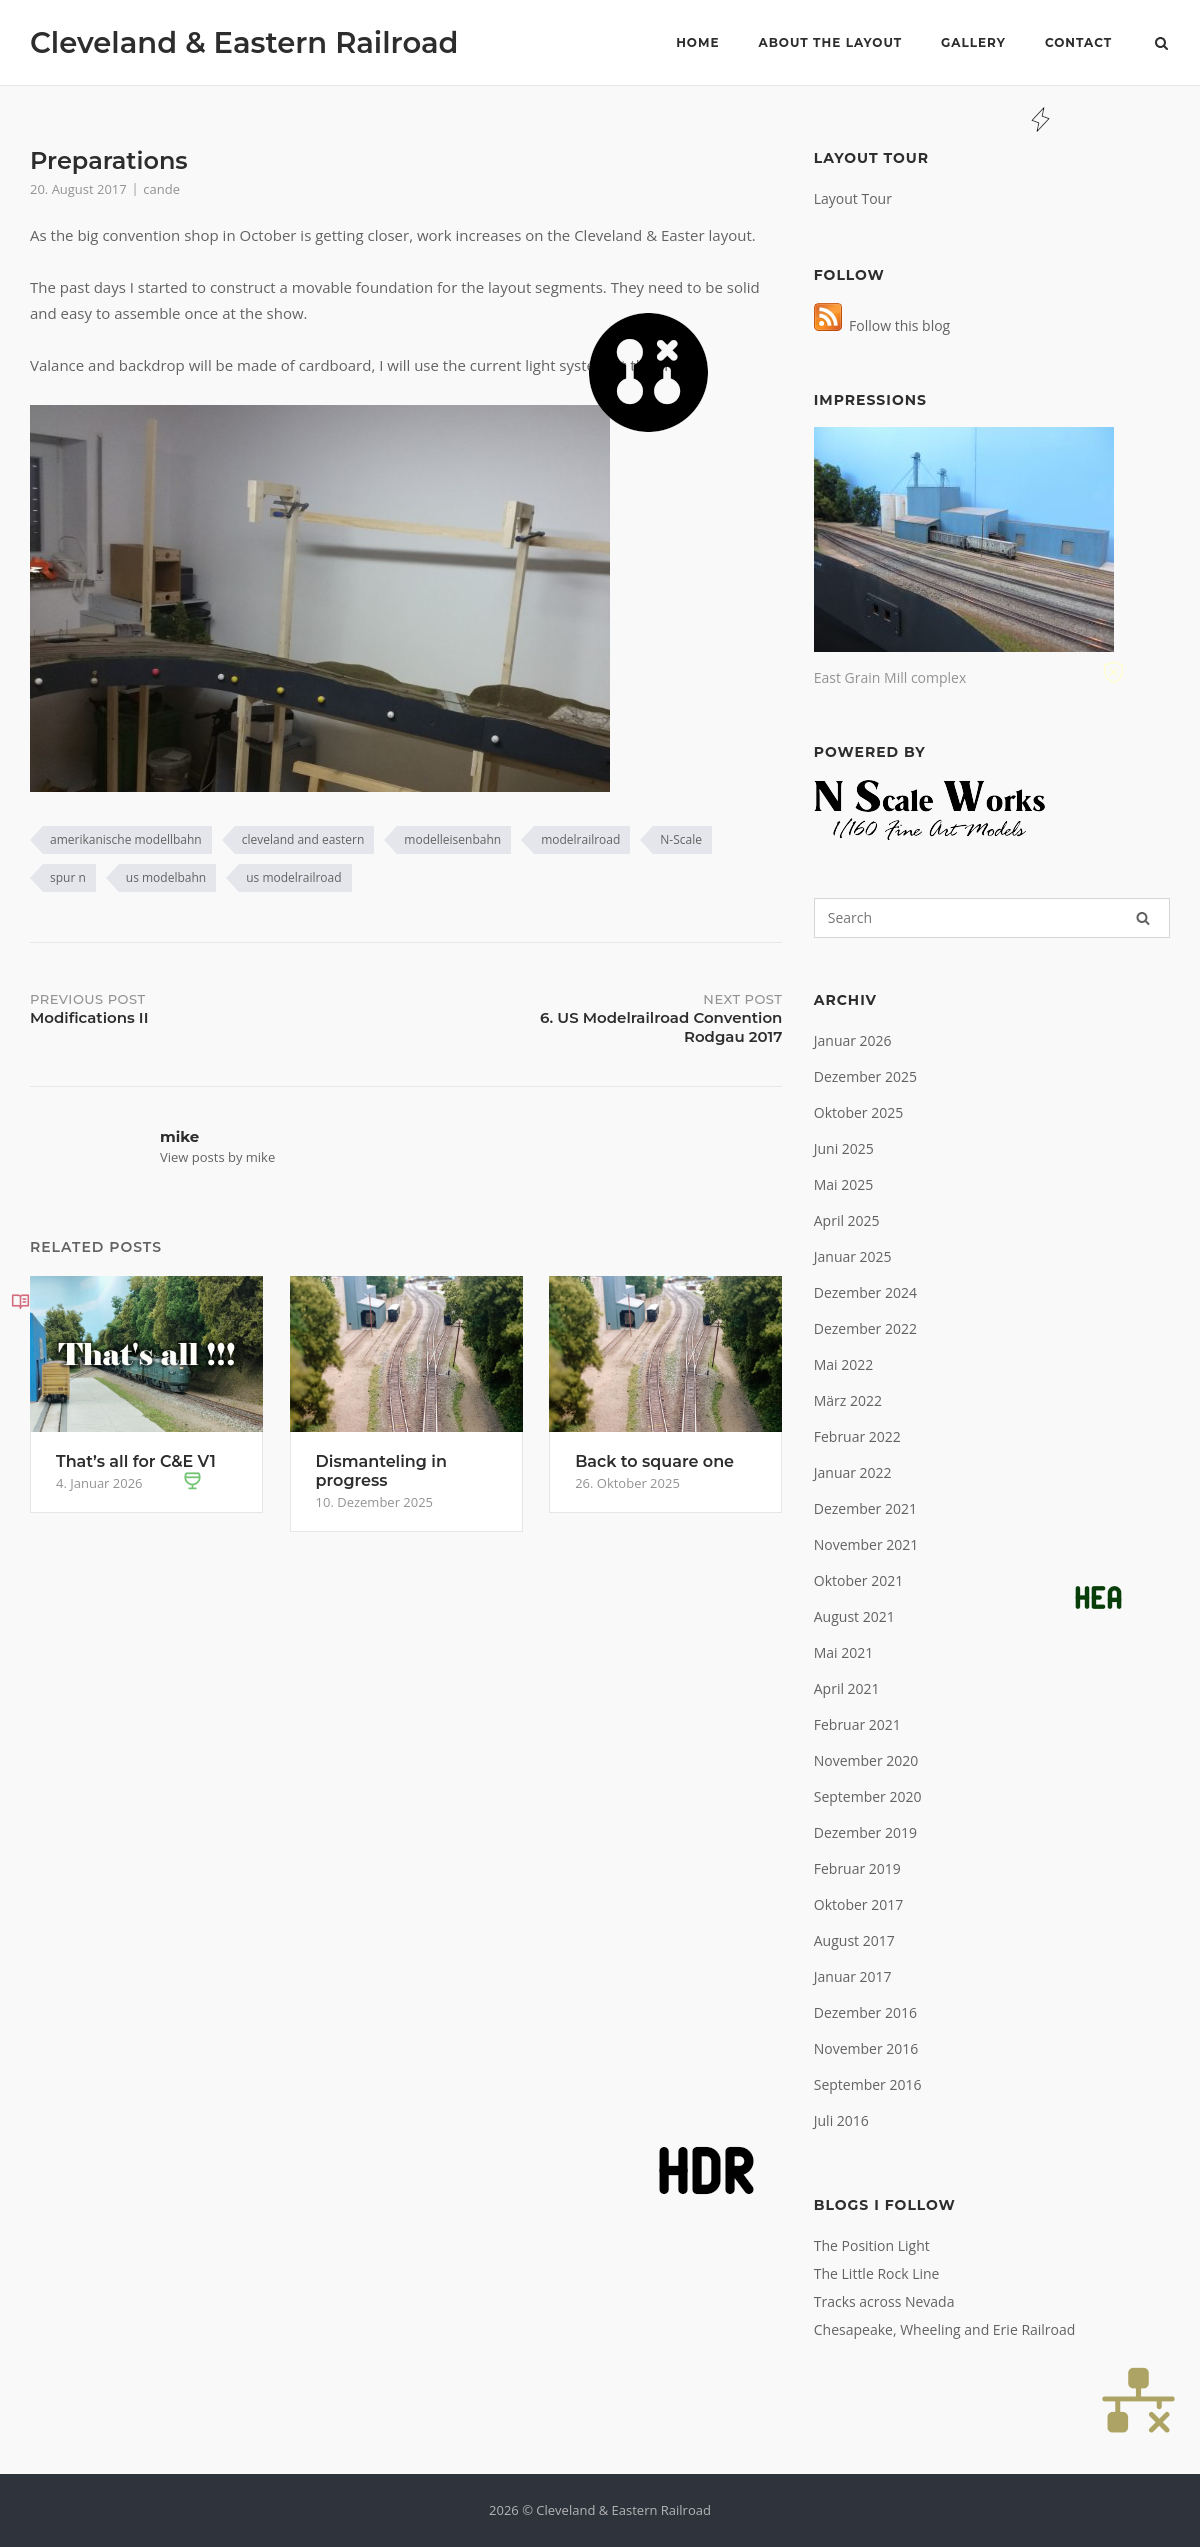  Describe the element at coordinates (1040, 119) in the screenshot. I see `indicates fast or instant action` at that location.